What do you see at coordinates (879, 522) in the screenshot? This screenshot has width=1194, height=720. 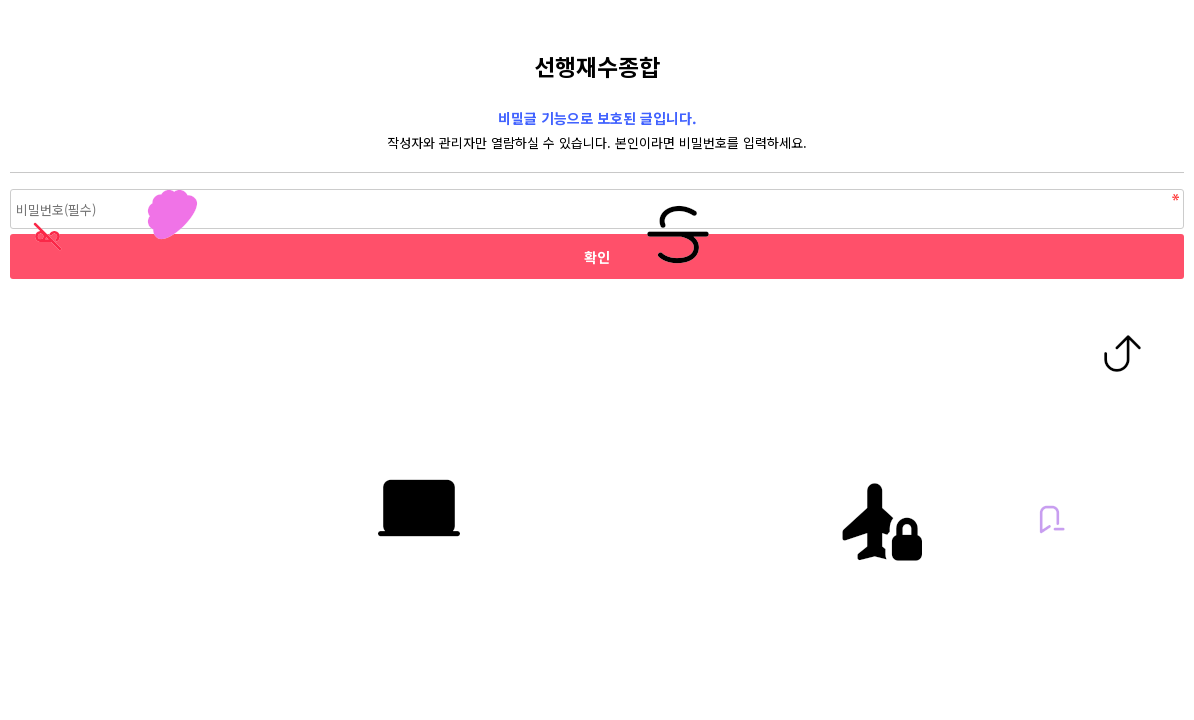 I see `airplane mode is locked or restricted` at bounding box center [879, 522].